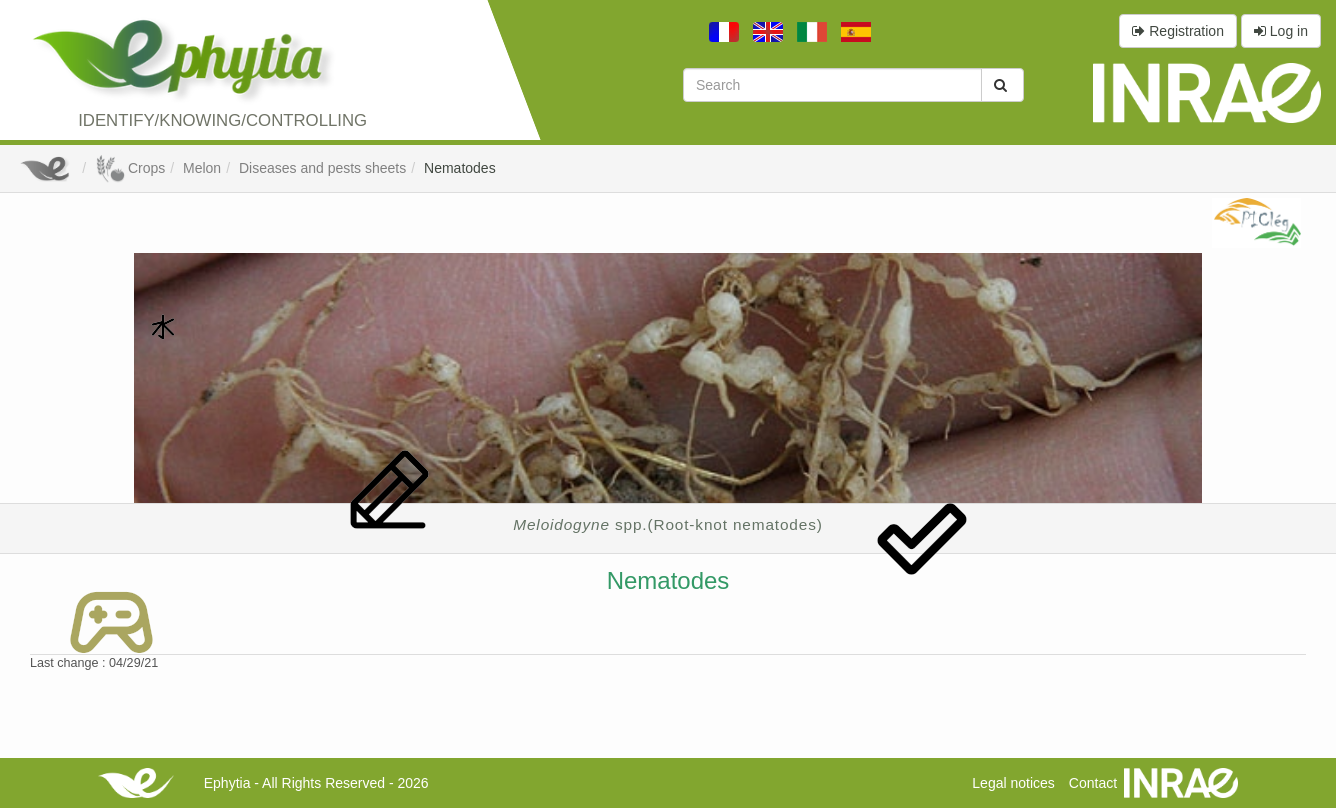 The width and height of the screenshot is (1336, 808). I want to click on access confucianism or chinese philosophy content, so click(163, 327).